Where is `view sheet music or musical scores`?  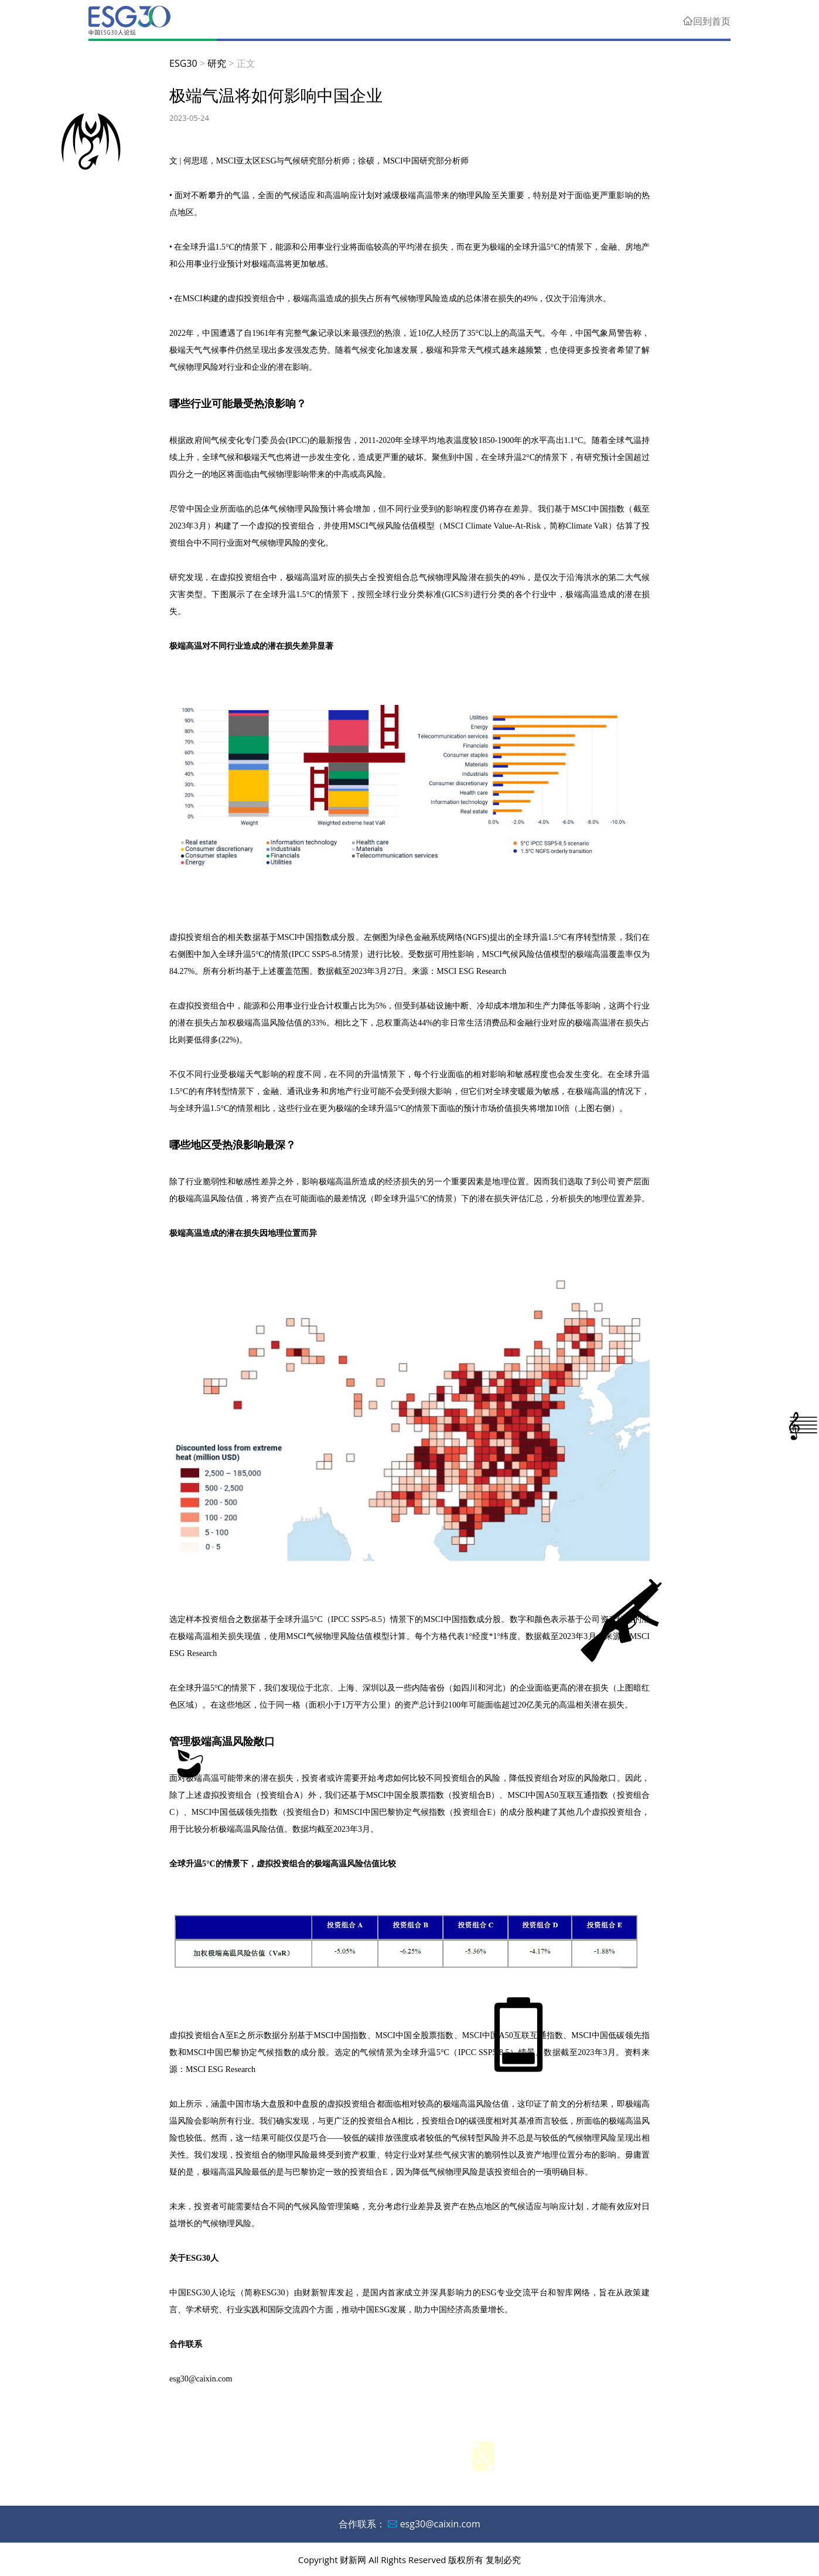 view sheet music or musical scores is located at coordinates (803, 1426).